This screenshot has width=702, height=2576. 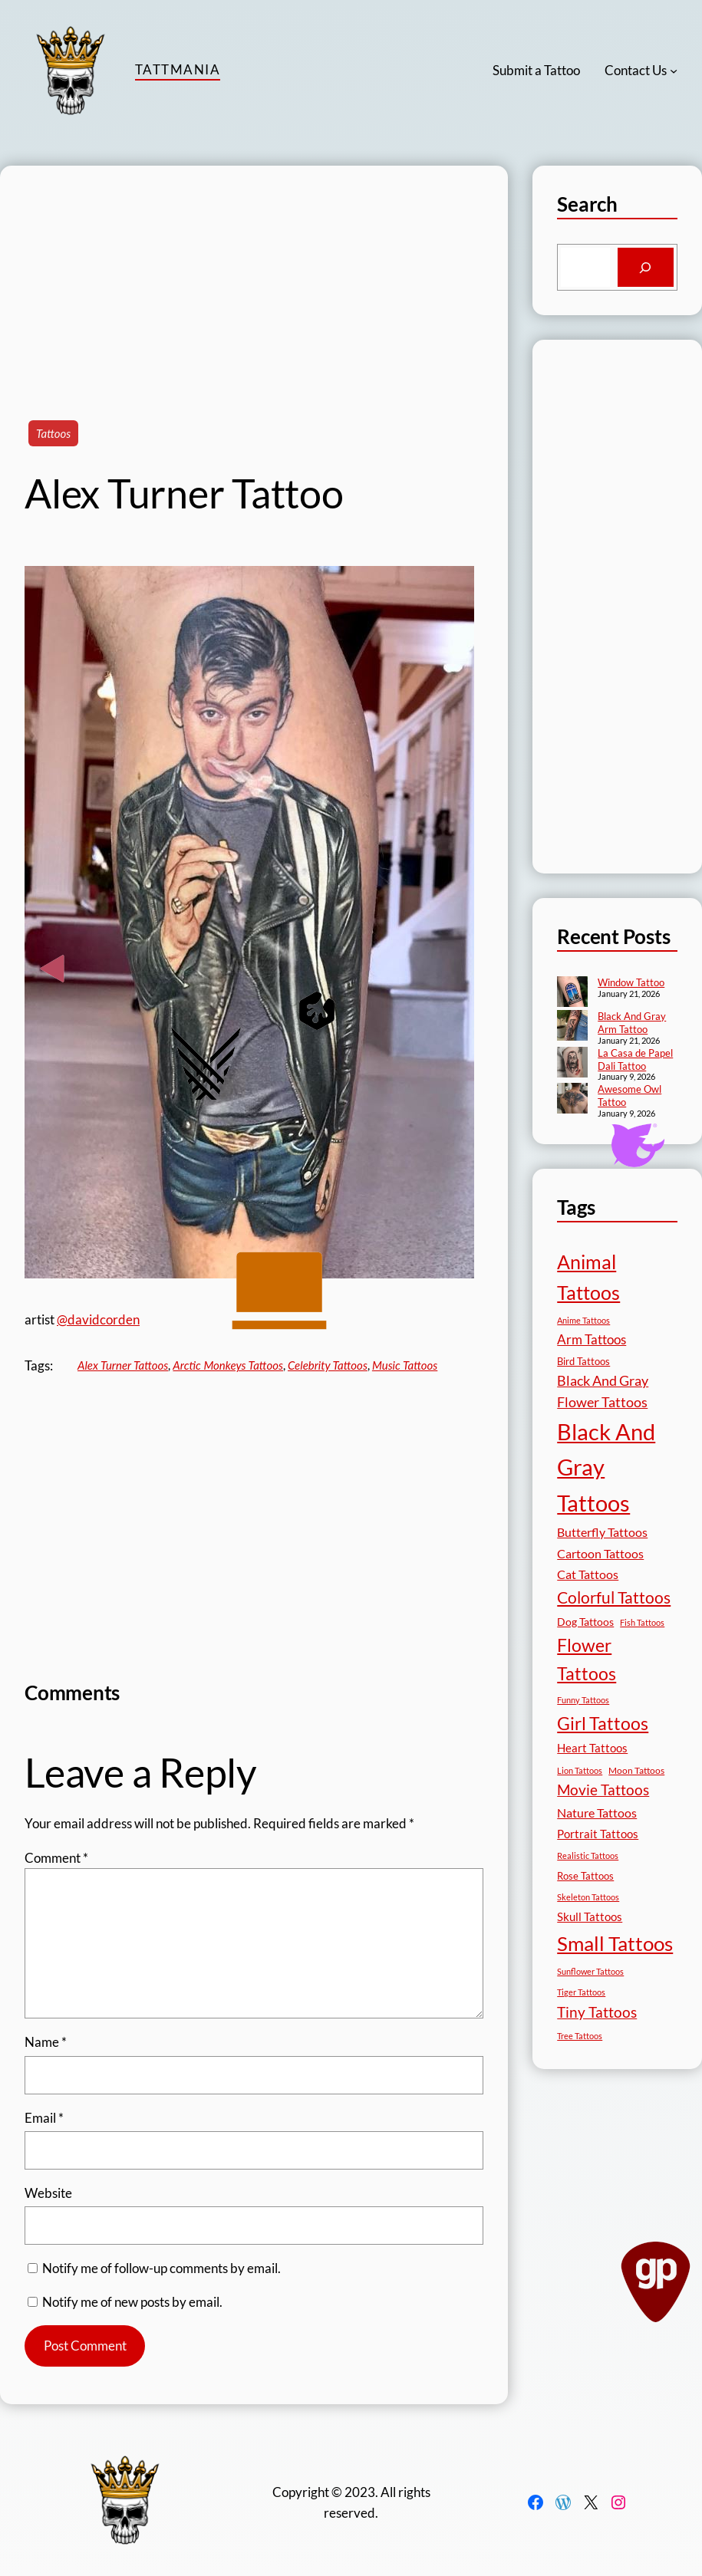 I want to click on view device information for macbook, so click(x=279, y=1291).